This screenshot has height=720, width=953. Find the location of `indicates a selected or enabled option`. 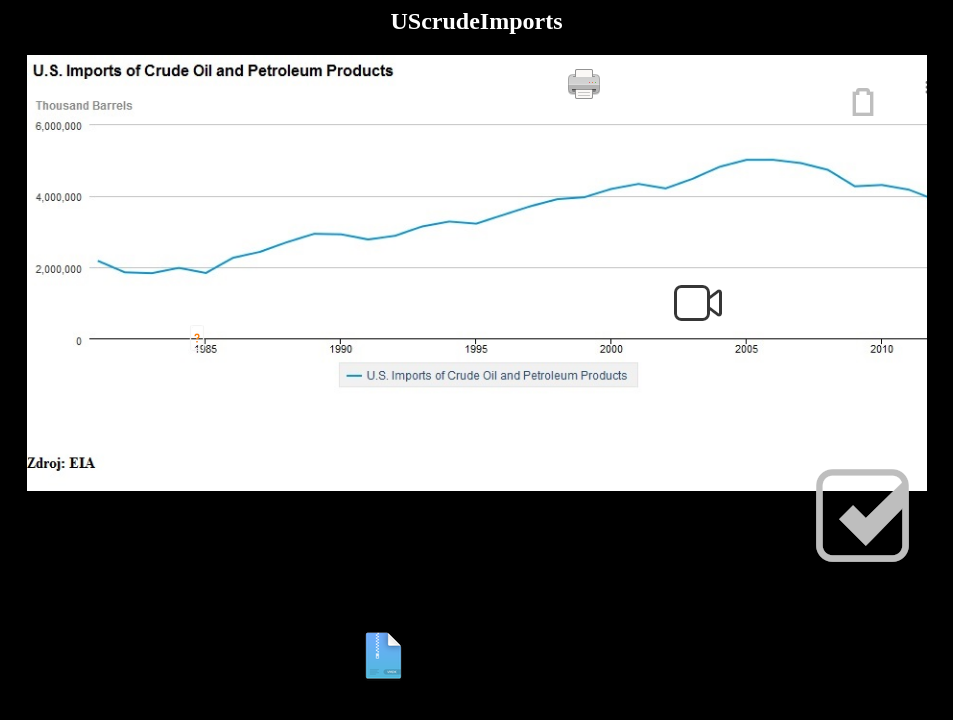

indicates a selected or enabled option is located at coordinates (862, 515).